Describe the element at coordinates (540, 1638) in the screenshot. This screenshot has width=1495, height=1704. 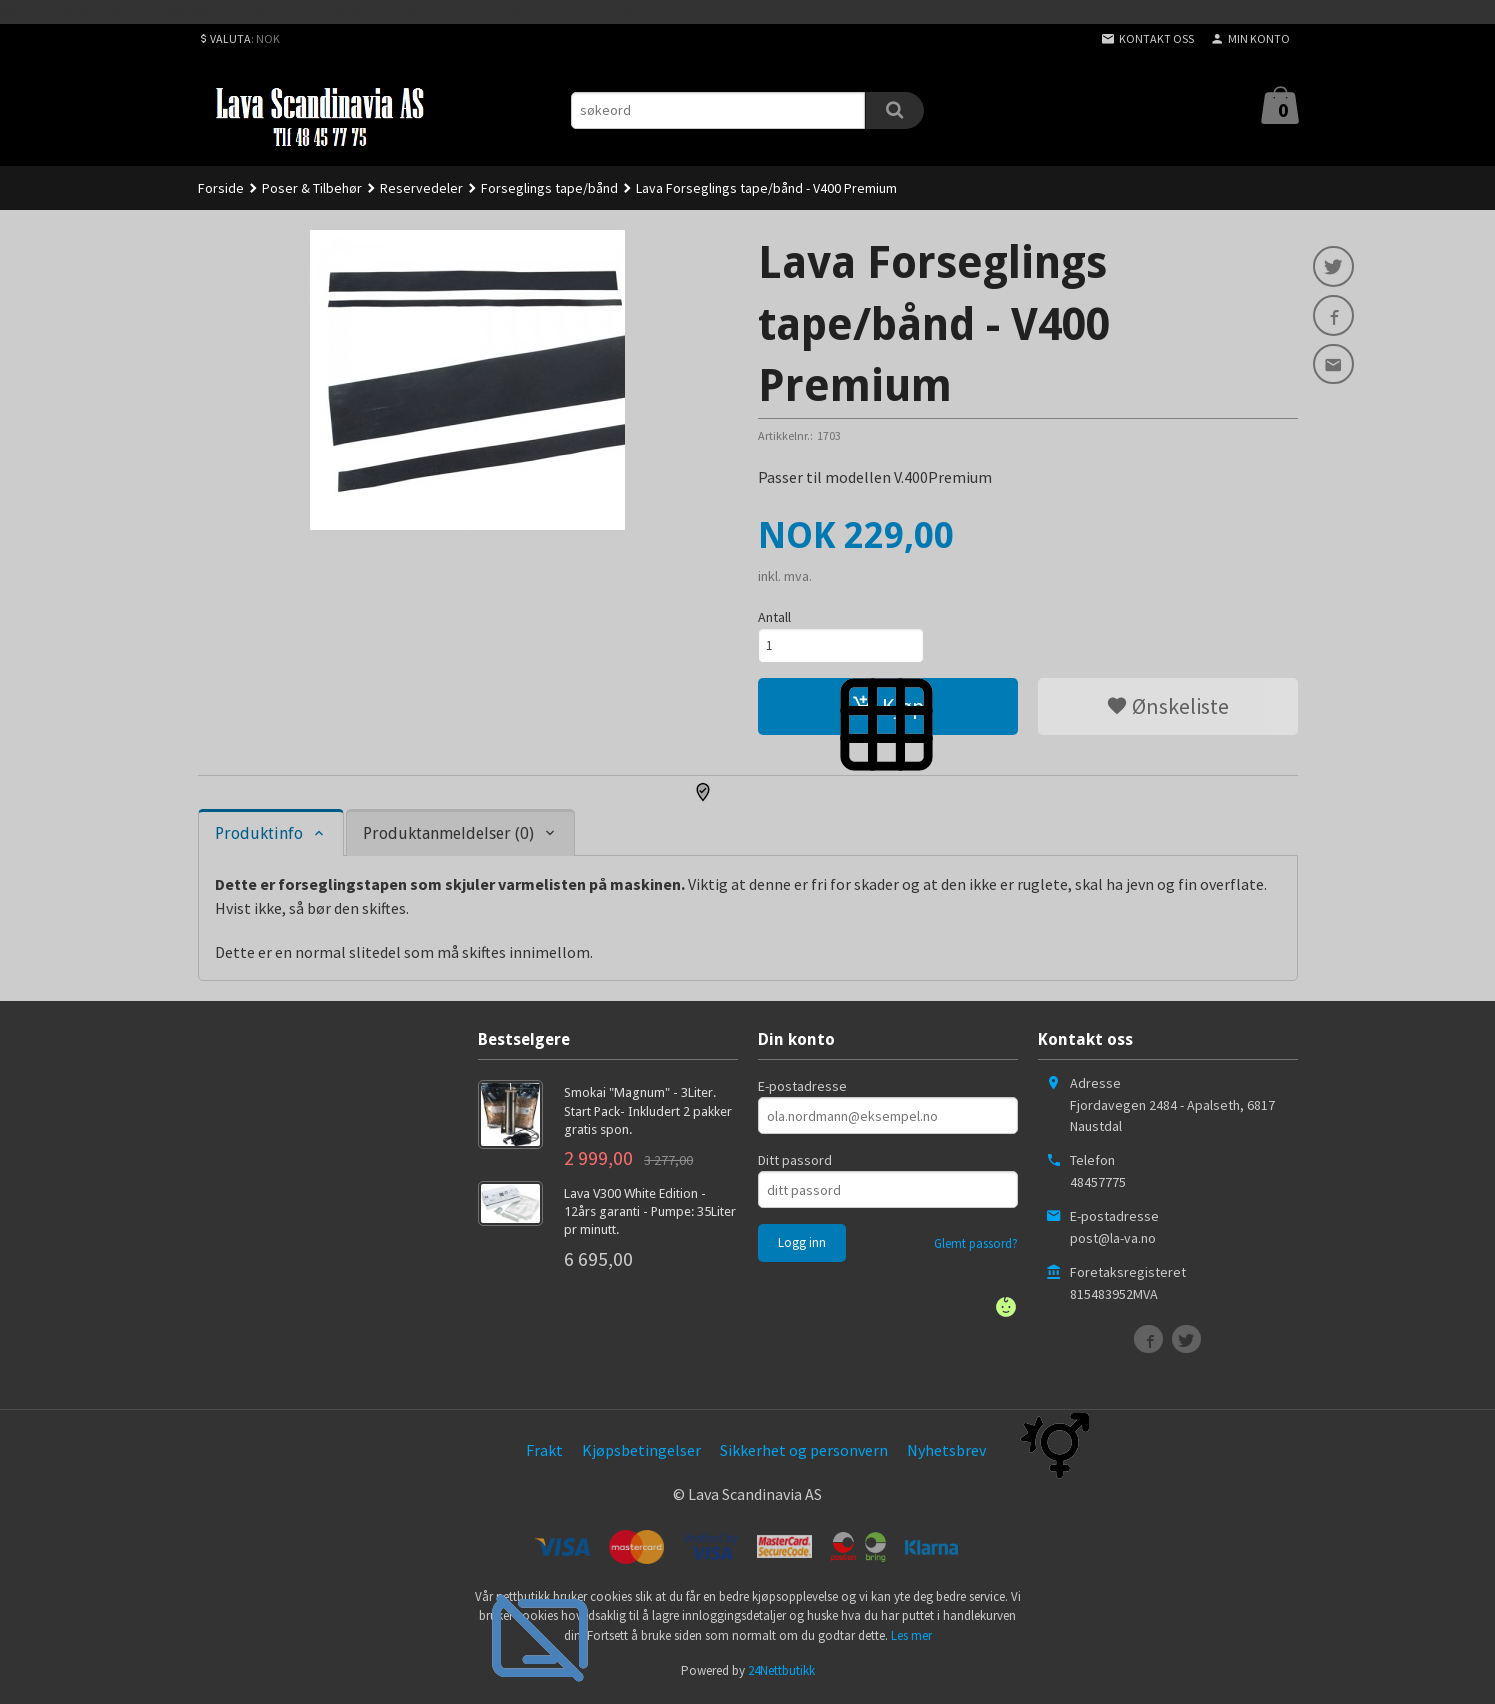
I see `iPad is disconnected or unavailable` at that location.